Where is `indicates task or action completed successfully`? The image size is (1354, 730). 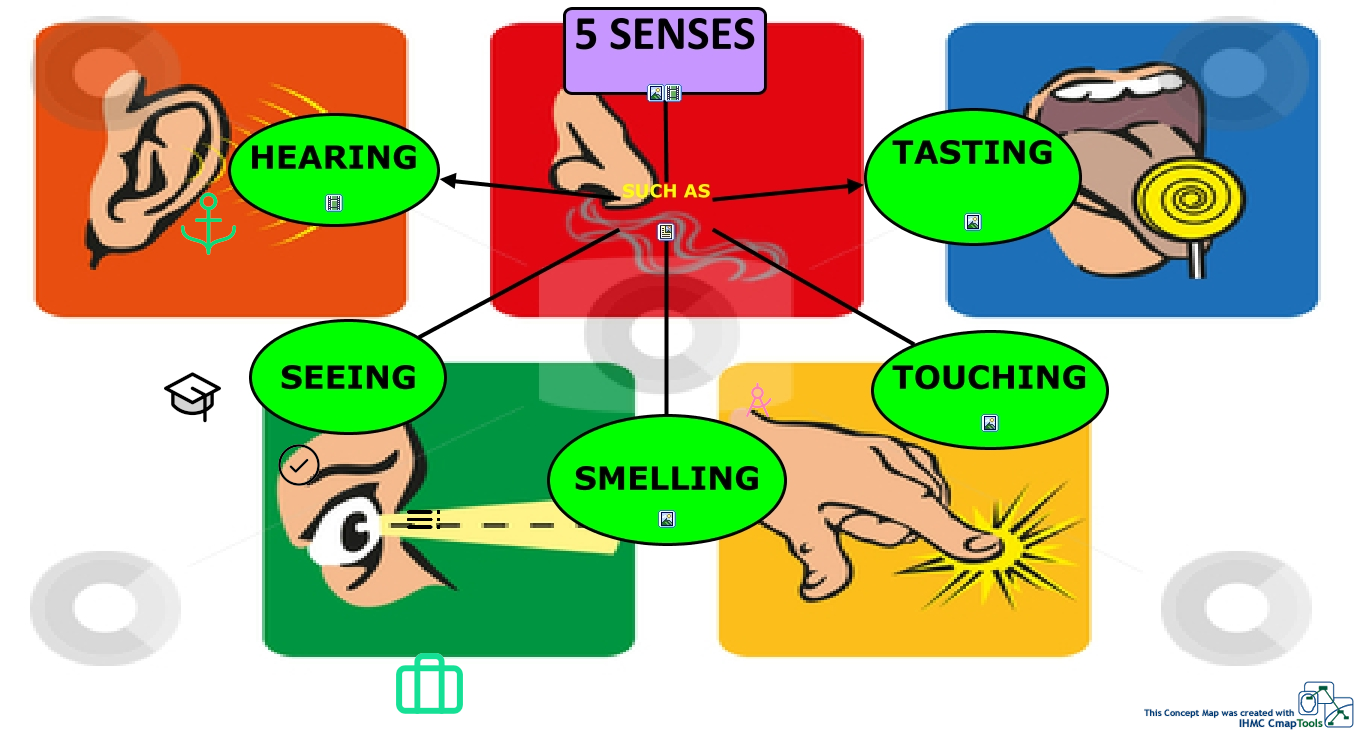
indicates task or action completed successfully is located at coordinates (299, 465).